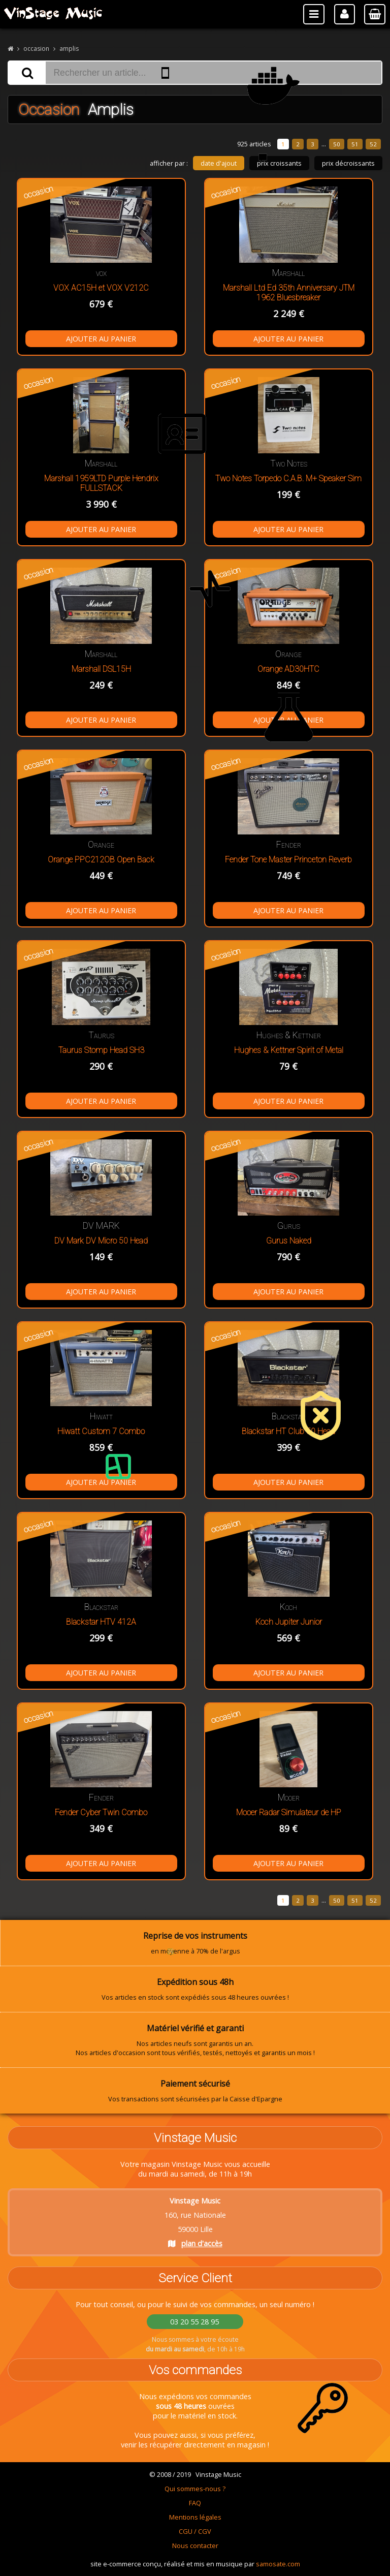 This screenshot has width=390, height=2576. What do you see at coordinates (118, 1467) in the screenshot?
I see `switch to collage layout view` at bounding box center [118, 1467].